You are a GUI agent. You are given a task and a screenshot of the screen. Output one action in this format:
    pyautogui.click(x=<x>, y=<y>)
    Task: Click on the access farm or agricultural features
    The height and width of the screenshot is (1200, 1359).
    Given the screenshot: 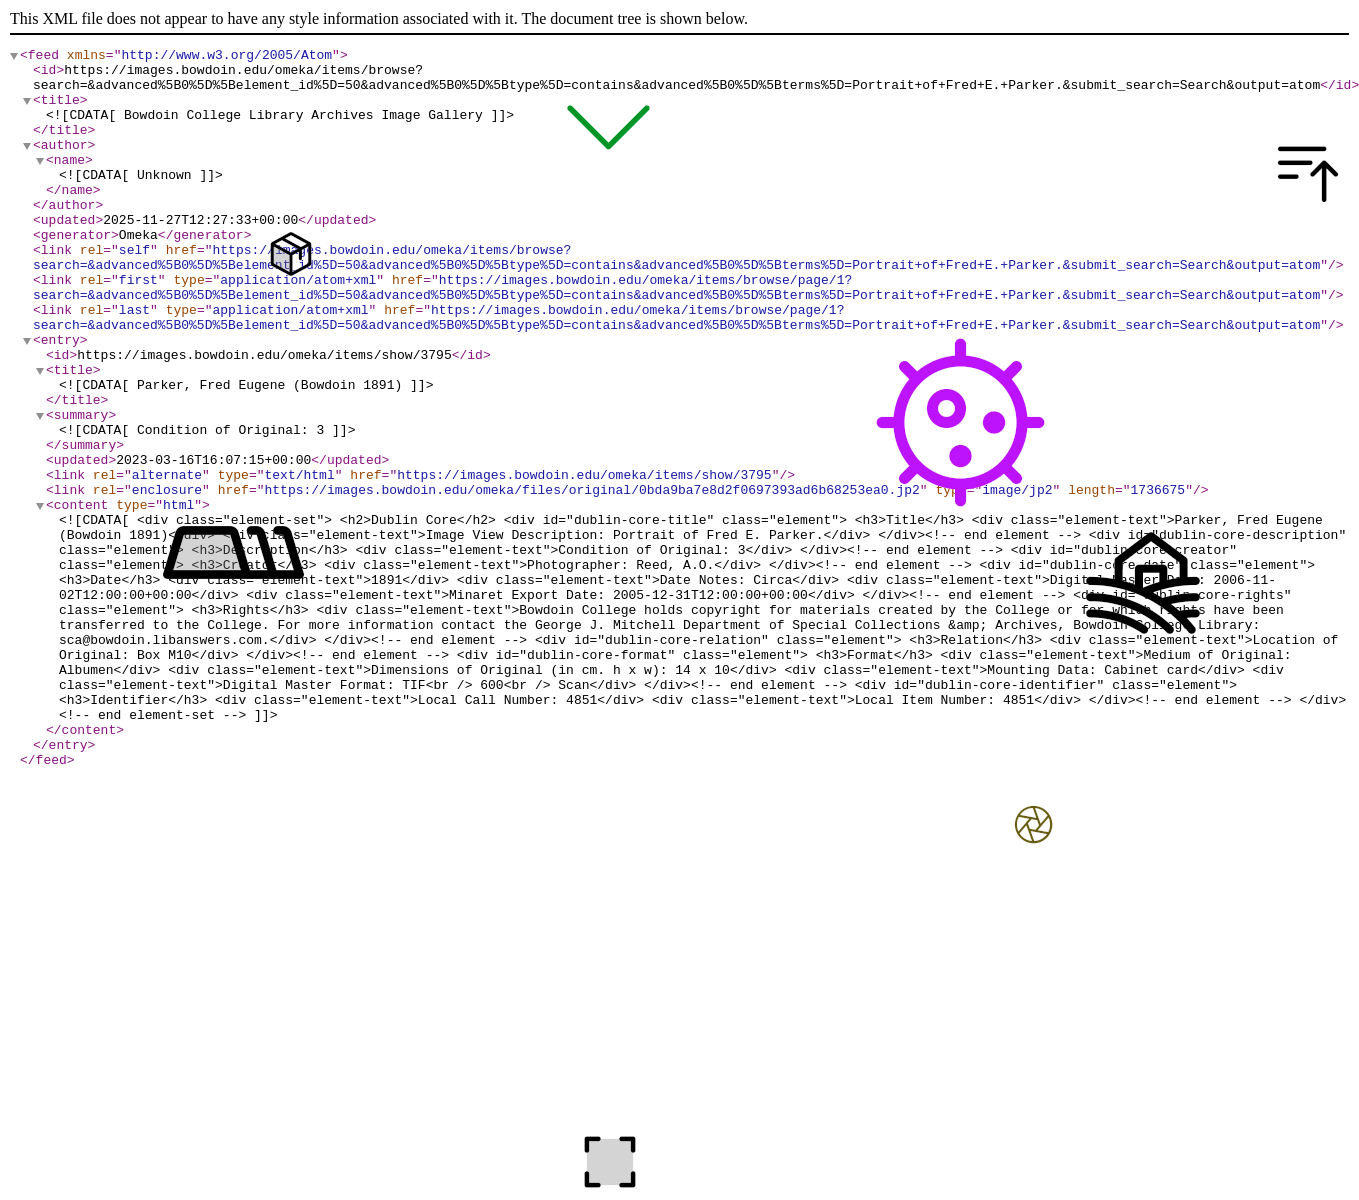 What is the action you would take?
    pyautogui.click(x=1143, y=585)
    